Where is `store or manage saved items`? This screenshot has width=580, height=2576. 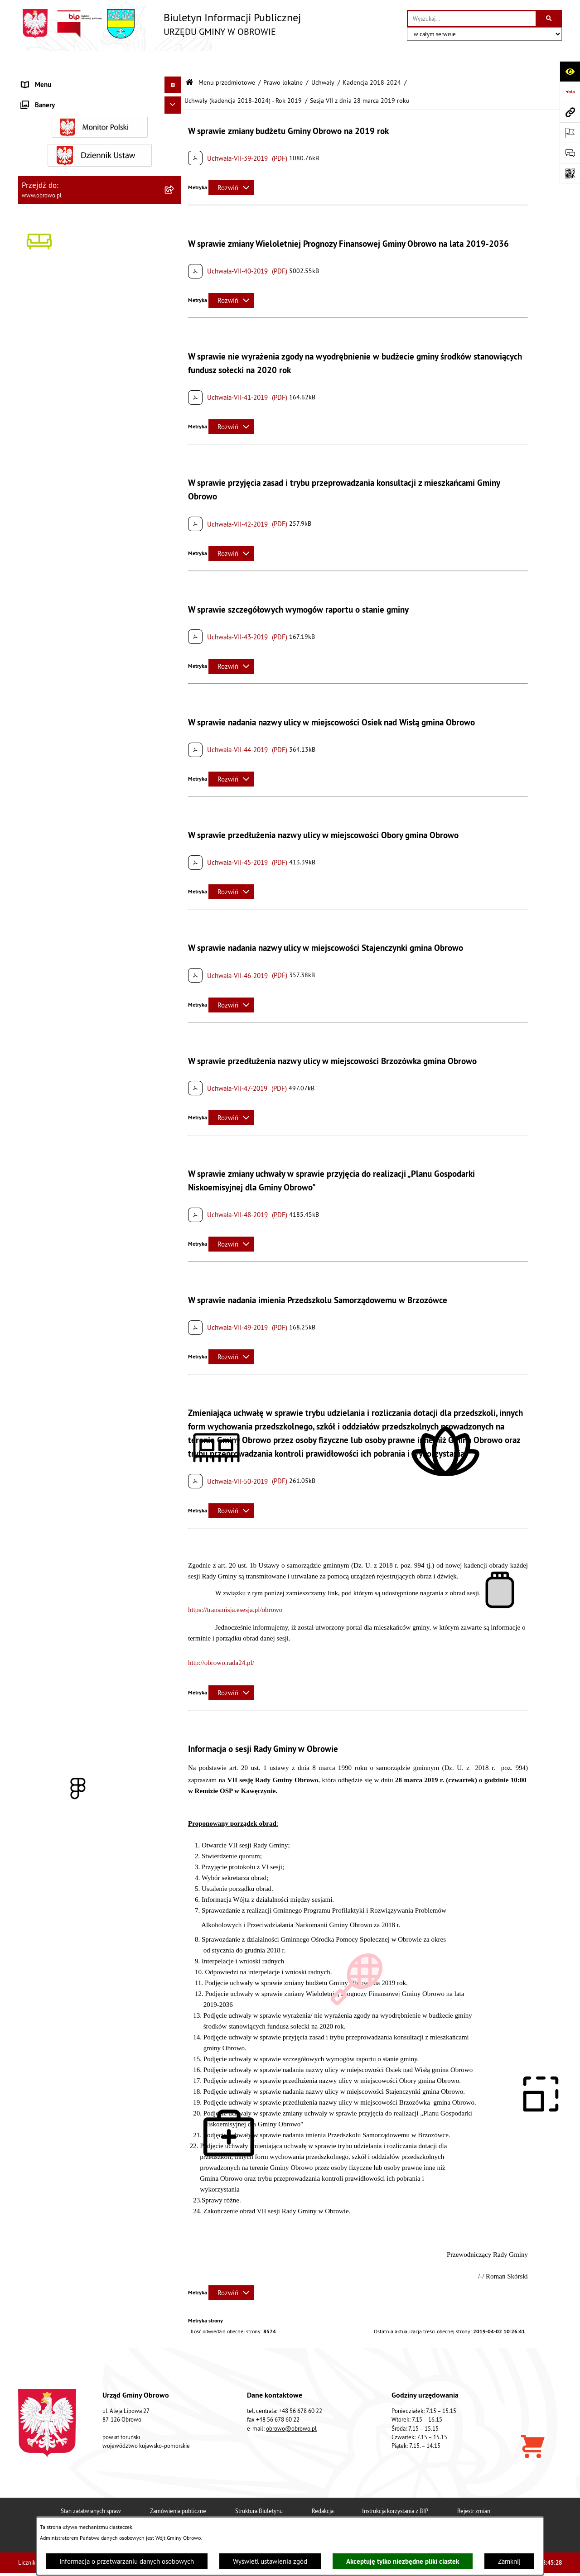
store or manage saved items is located at coordinates (500, 1590).